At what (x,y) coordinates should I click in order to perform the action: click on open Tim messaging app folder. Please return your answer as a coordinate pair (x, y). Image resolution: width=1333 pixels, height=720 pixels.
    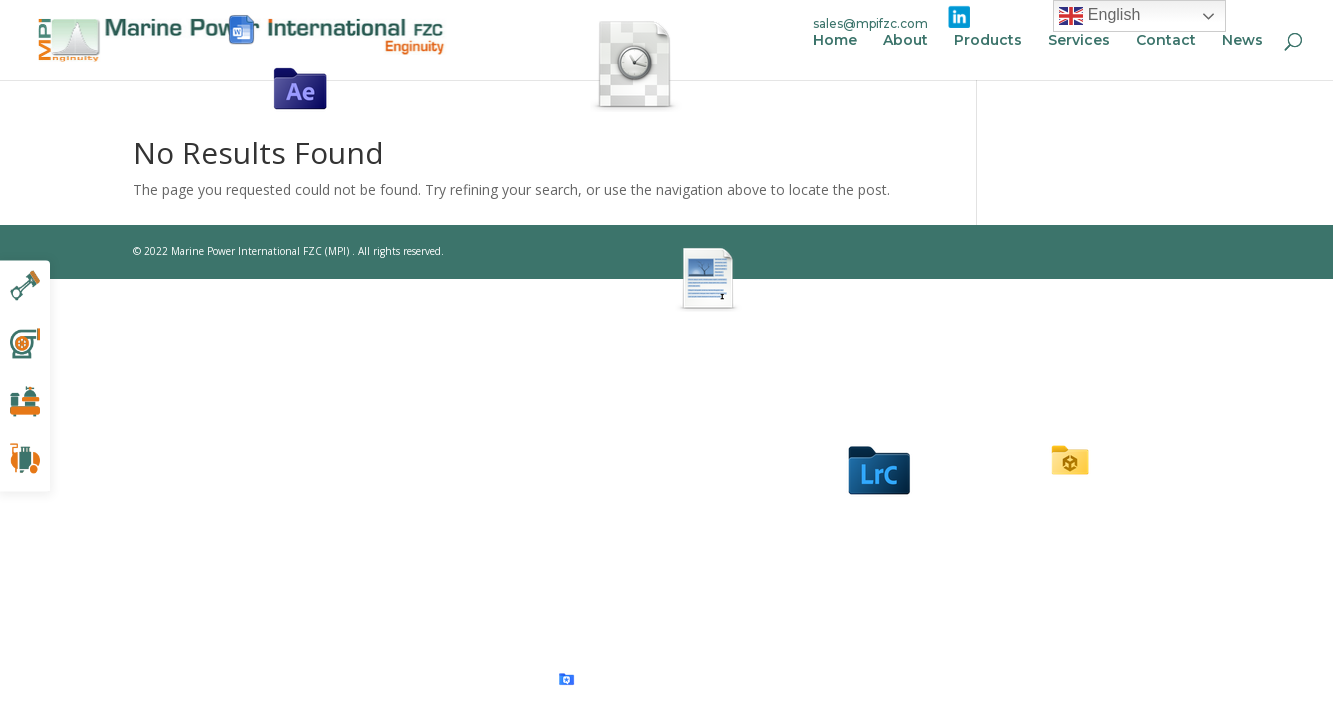
    Looking at the image, I should click on (566, 679).